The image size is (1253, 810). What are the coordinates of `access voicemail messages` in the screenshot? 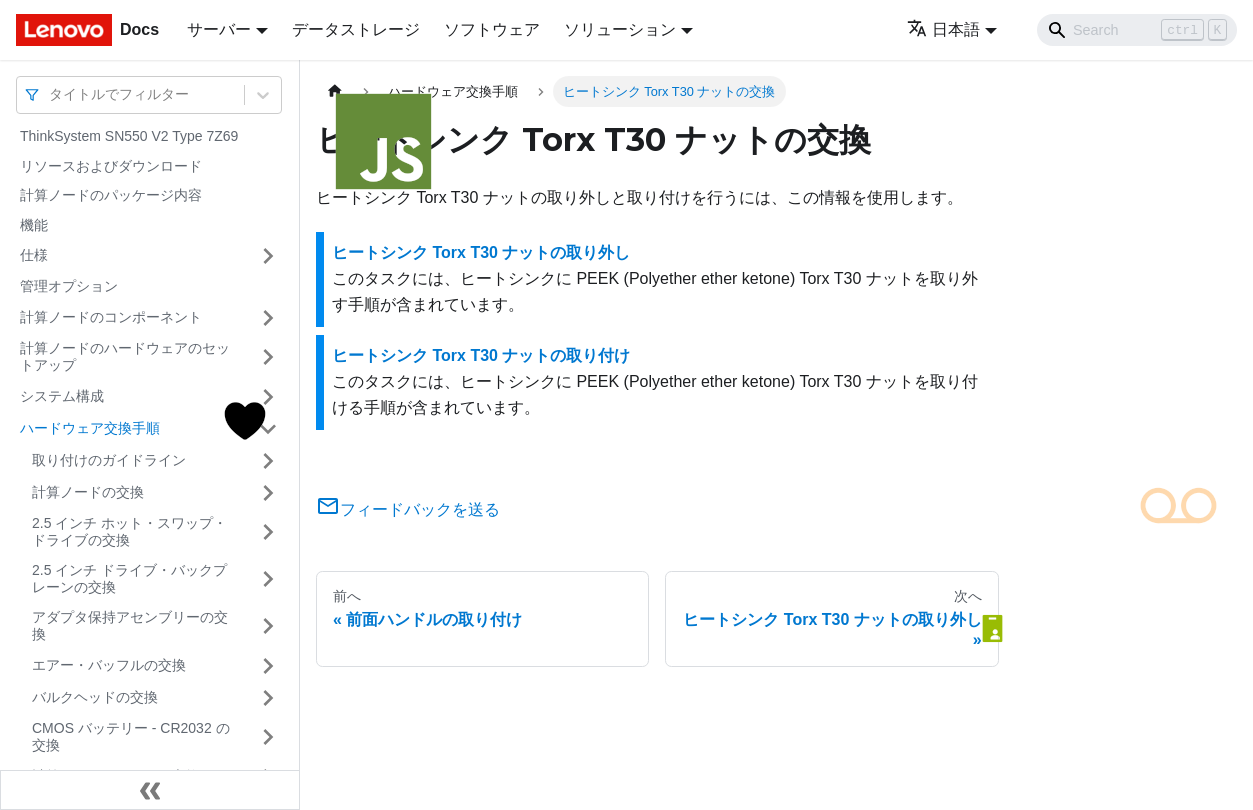 It's located at (1178, 505).